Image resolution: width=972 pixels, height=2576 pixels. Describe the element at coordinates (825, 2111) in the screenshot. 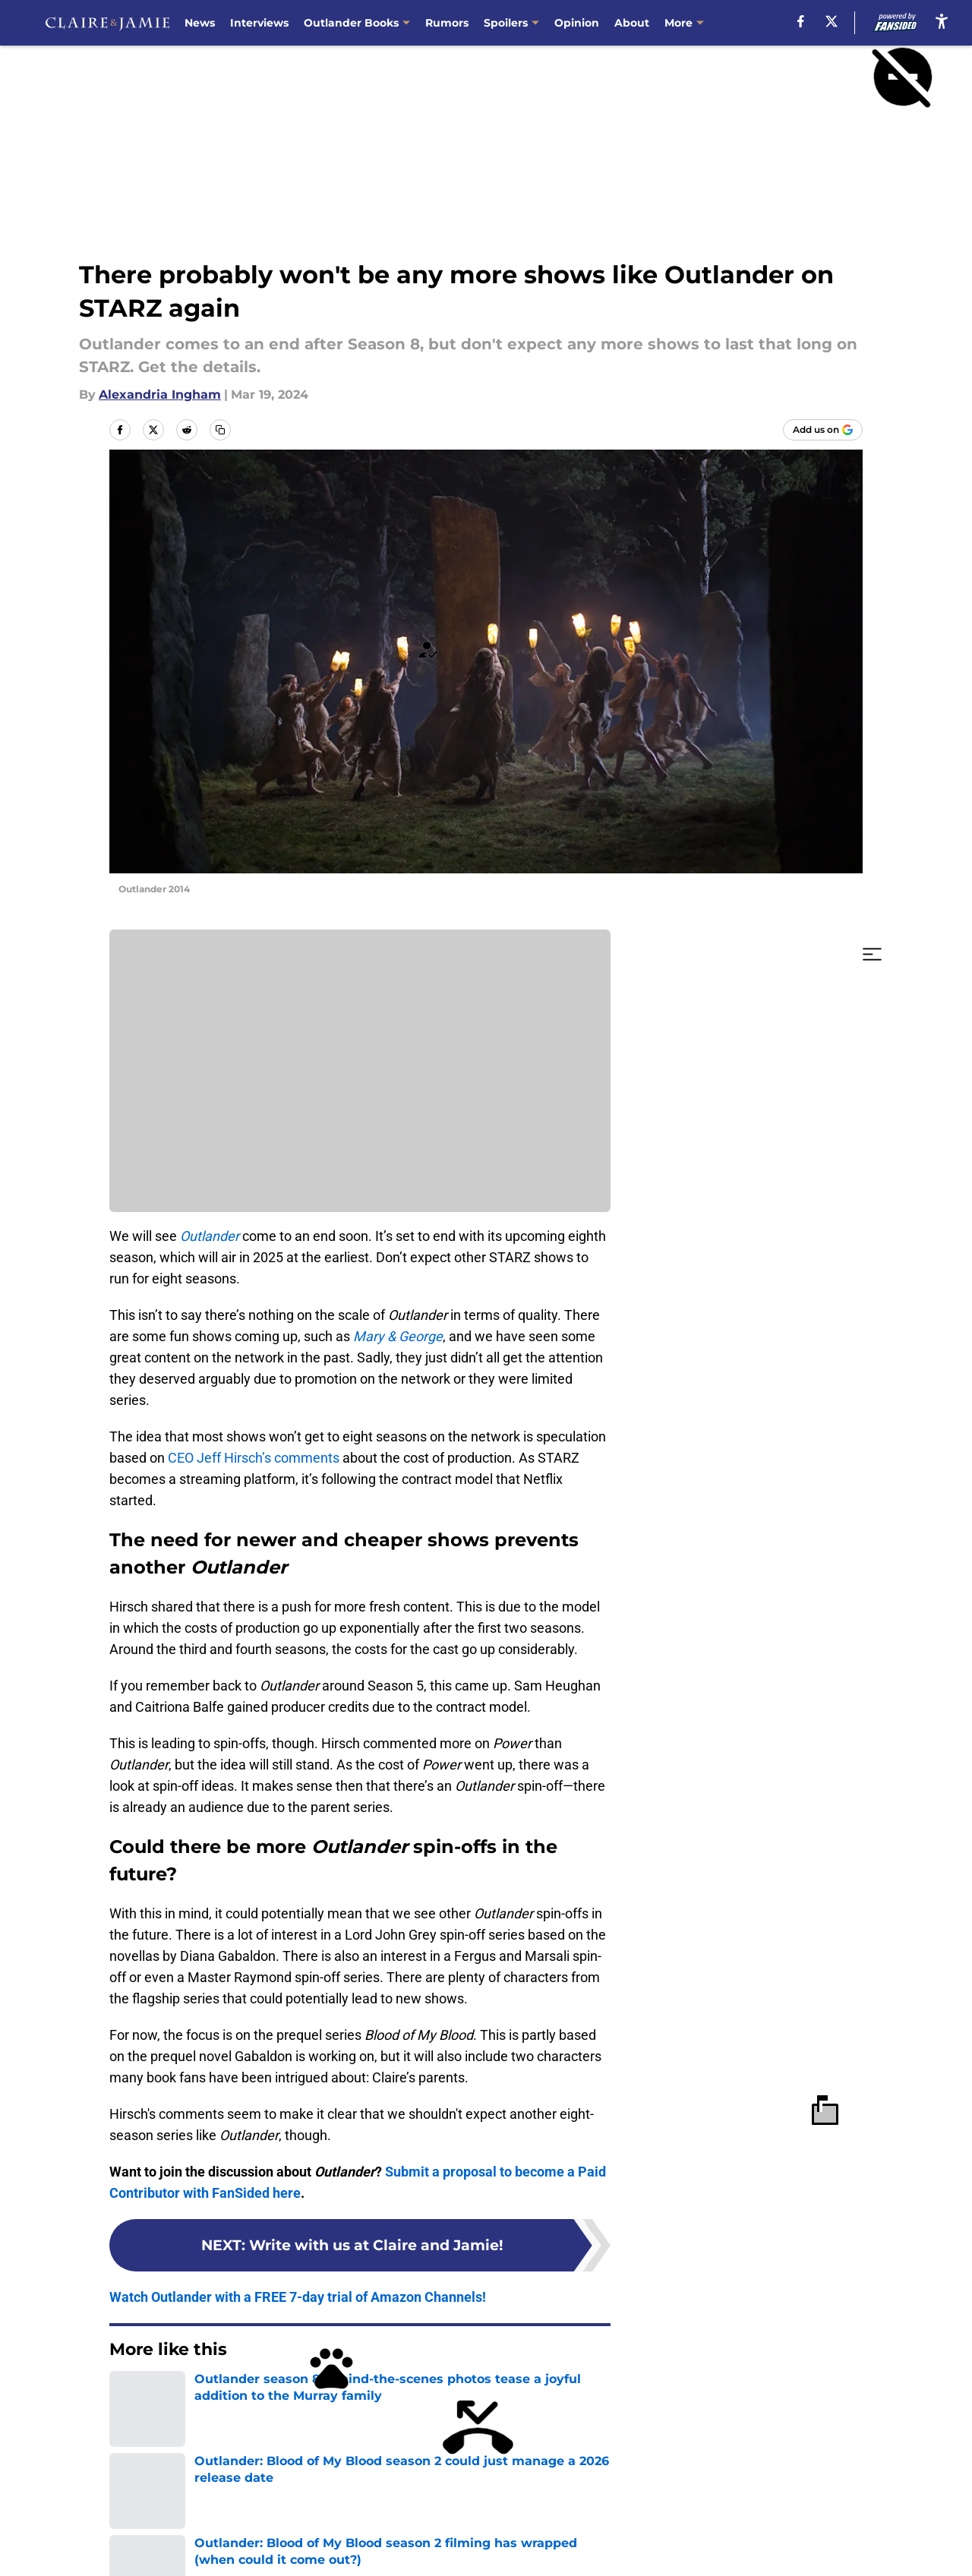

I see `indicates new mail in your mailbox` at that location.